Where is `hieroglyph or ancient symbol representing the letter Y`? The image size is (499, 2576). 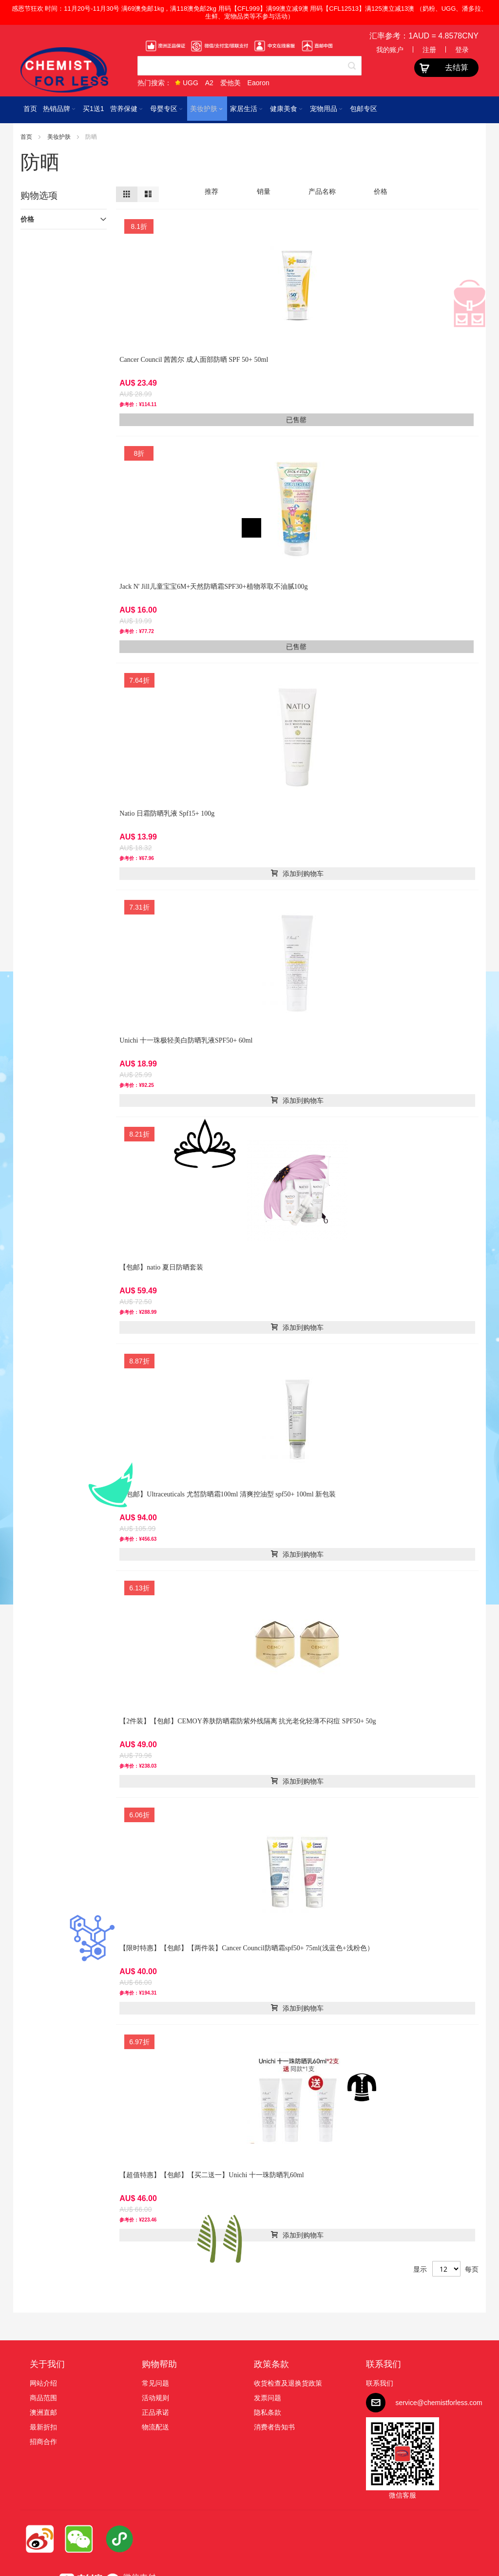
hieroglyph or ancient symbol representing the letter Y is located at coordinates (219, 2239).